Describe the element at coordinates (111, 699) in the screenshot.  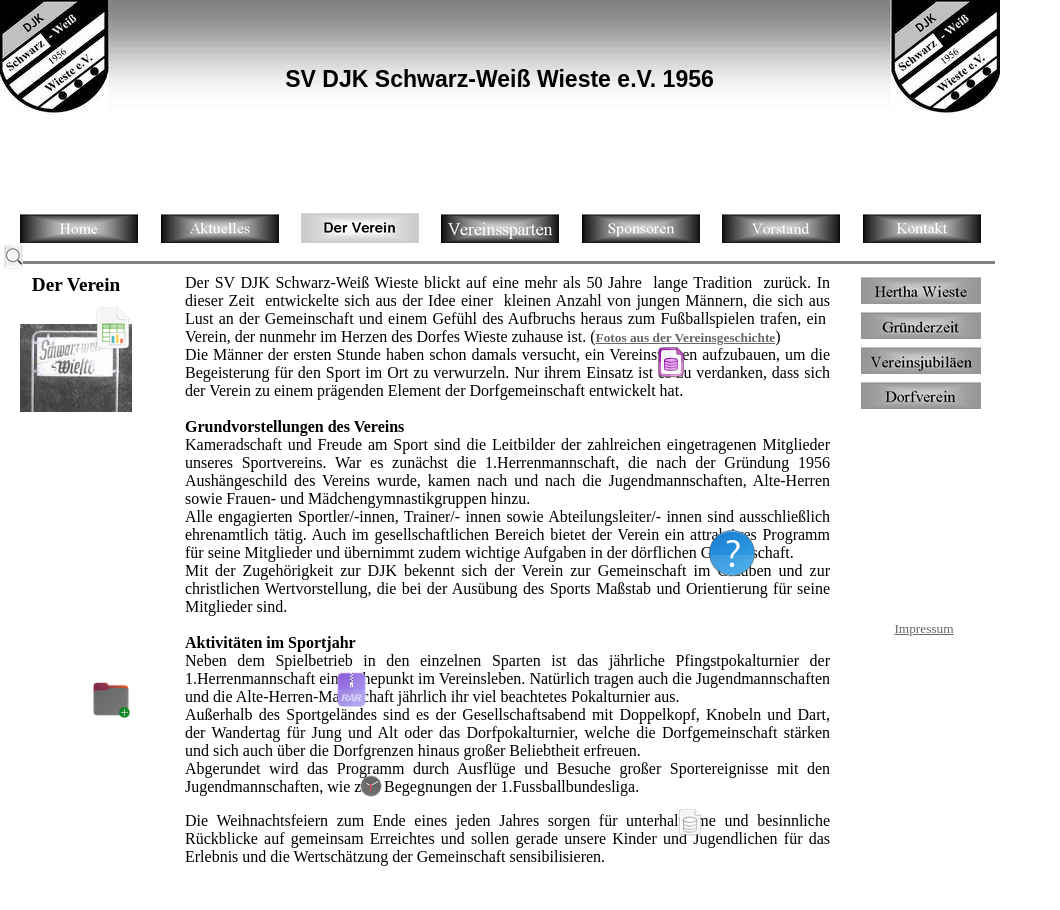
I see `create a new folder` at that location.